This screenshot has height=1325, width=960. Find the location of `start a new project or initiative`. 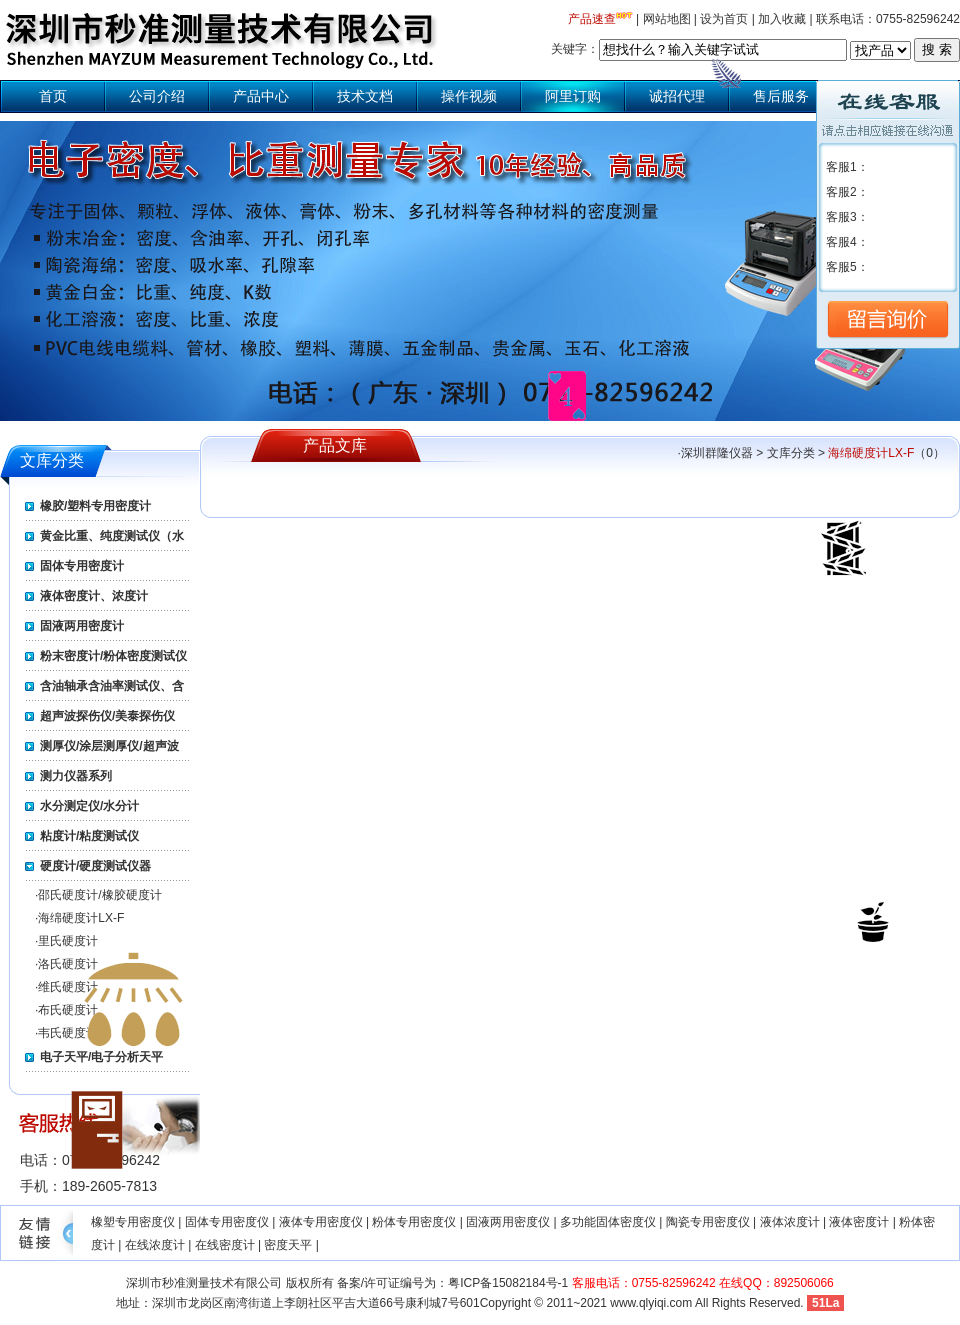

start a new project or initiative is located at coordinates (873, 922).